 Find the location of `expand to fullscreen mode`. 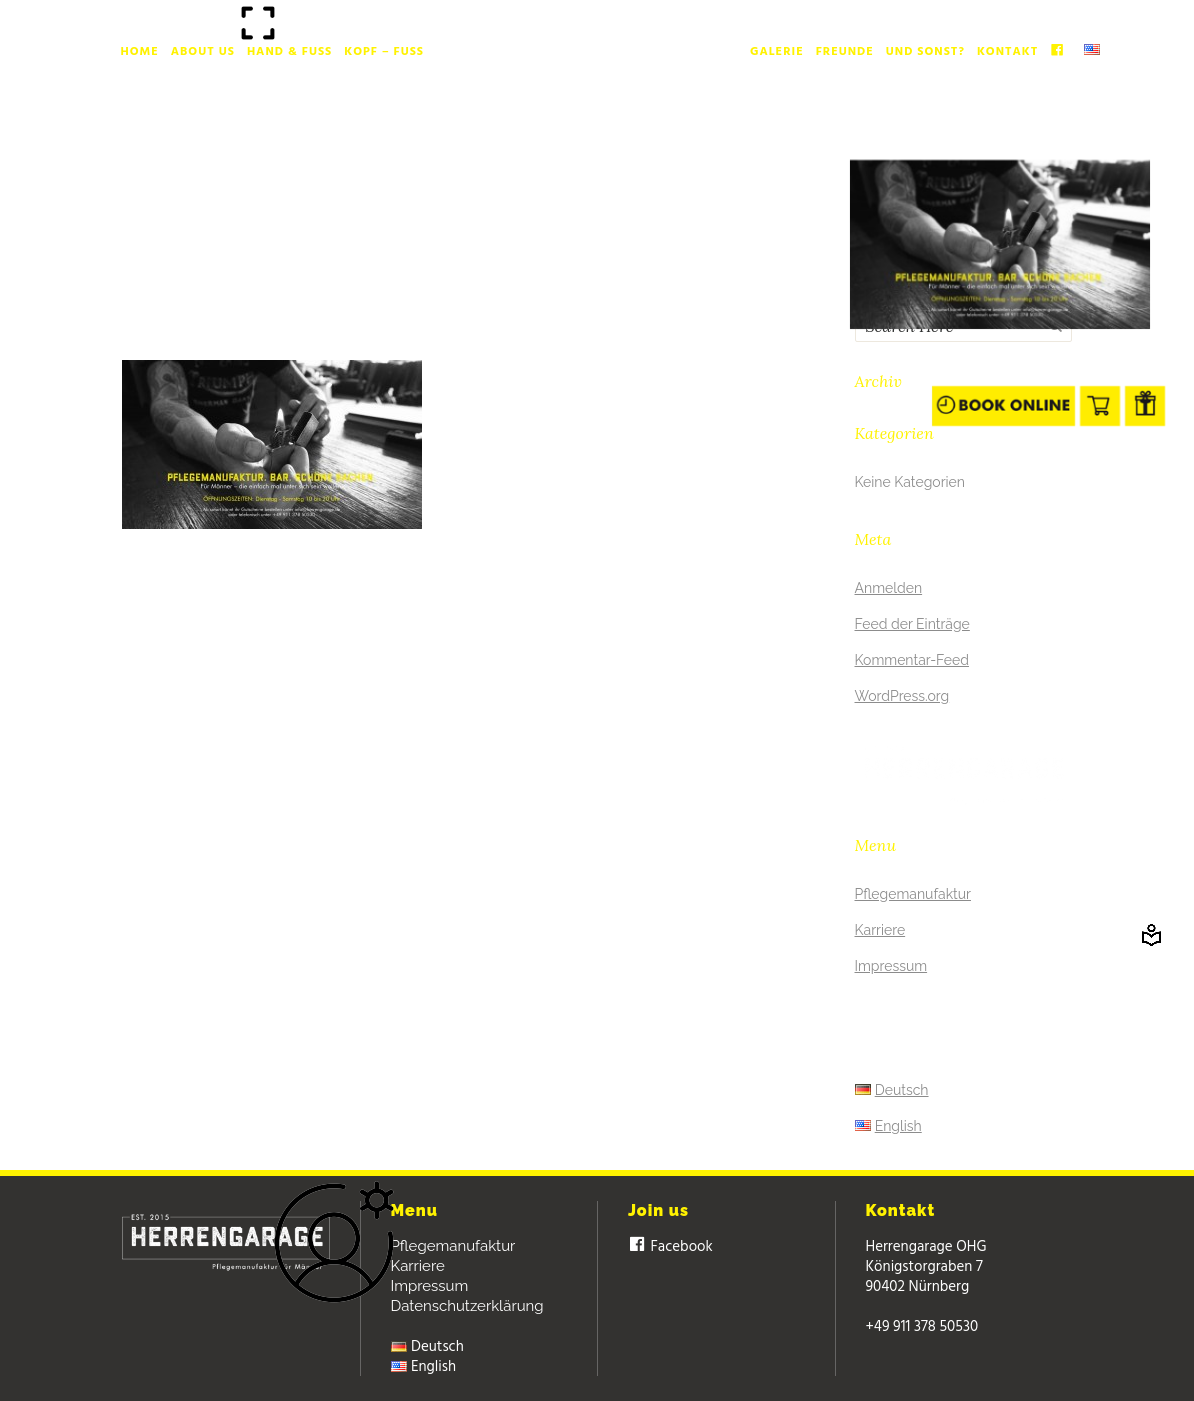

expand to fullscreen mode is located at coordinates (258, 23).